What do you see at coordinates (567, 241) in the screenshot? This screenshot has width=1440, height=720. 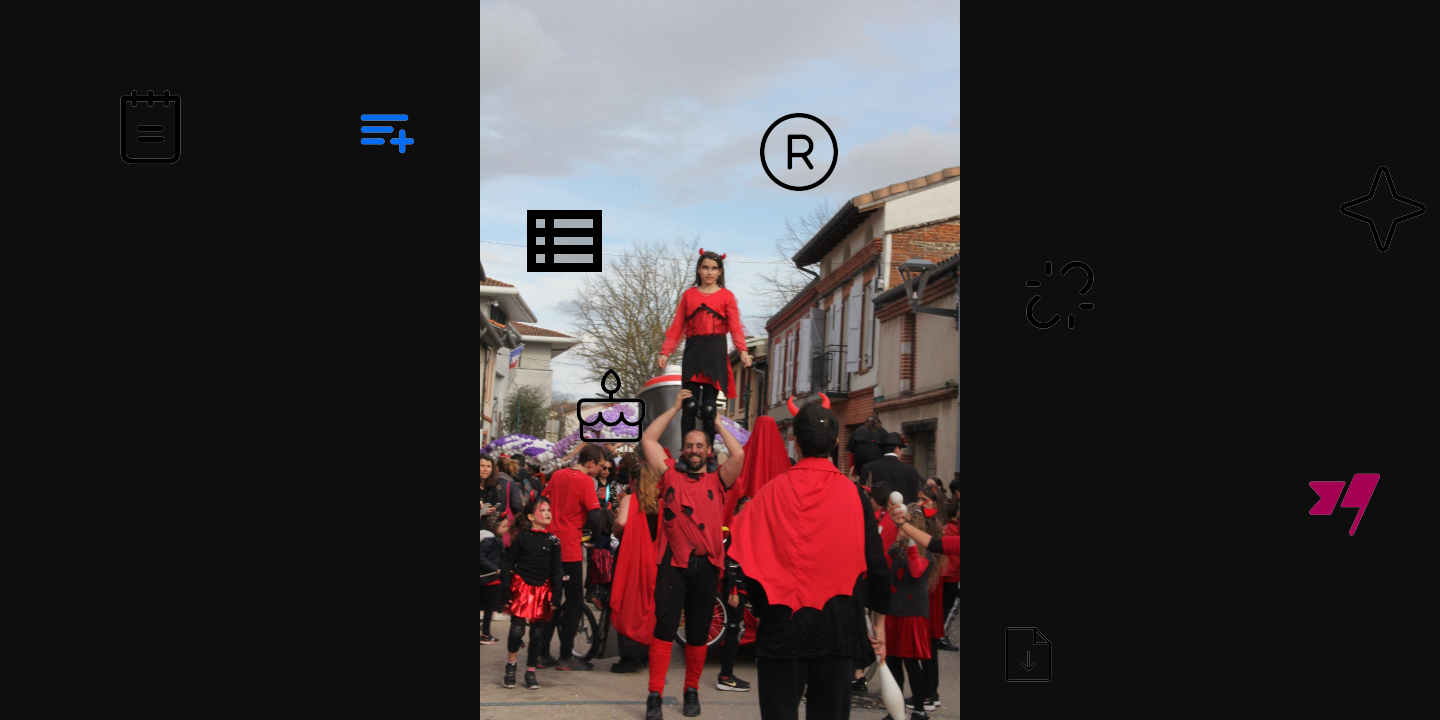 I see `switch to list view` at bounding box center [567, 241].